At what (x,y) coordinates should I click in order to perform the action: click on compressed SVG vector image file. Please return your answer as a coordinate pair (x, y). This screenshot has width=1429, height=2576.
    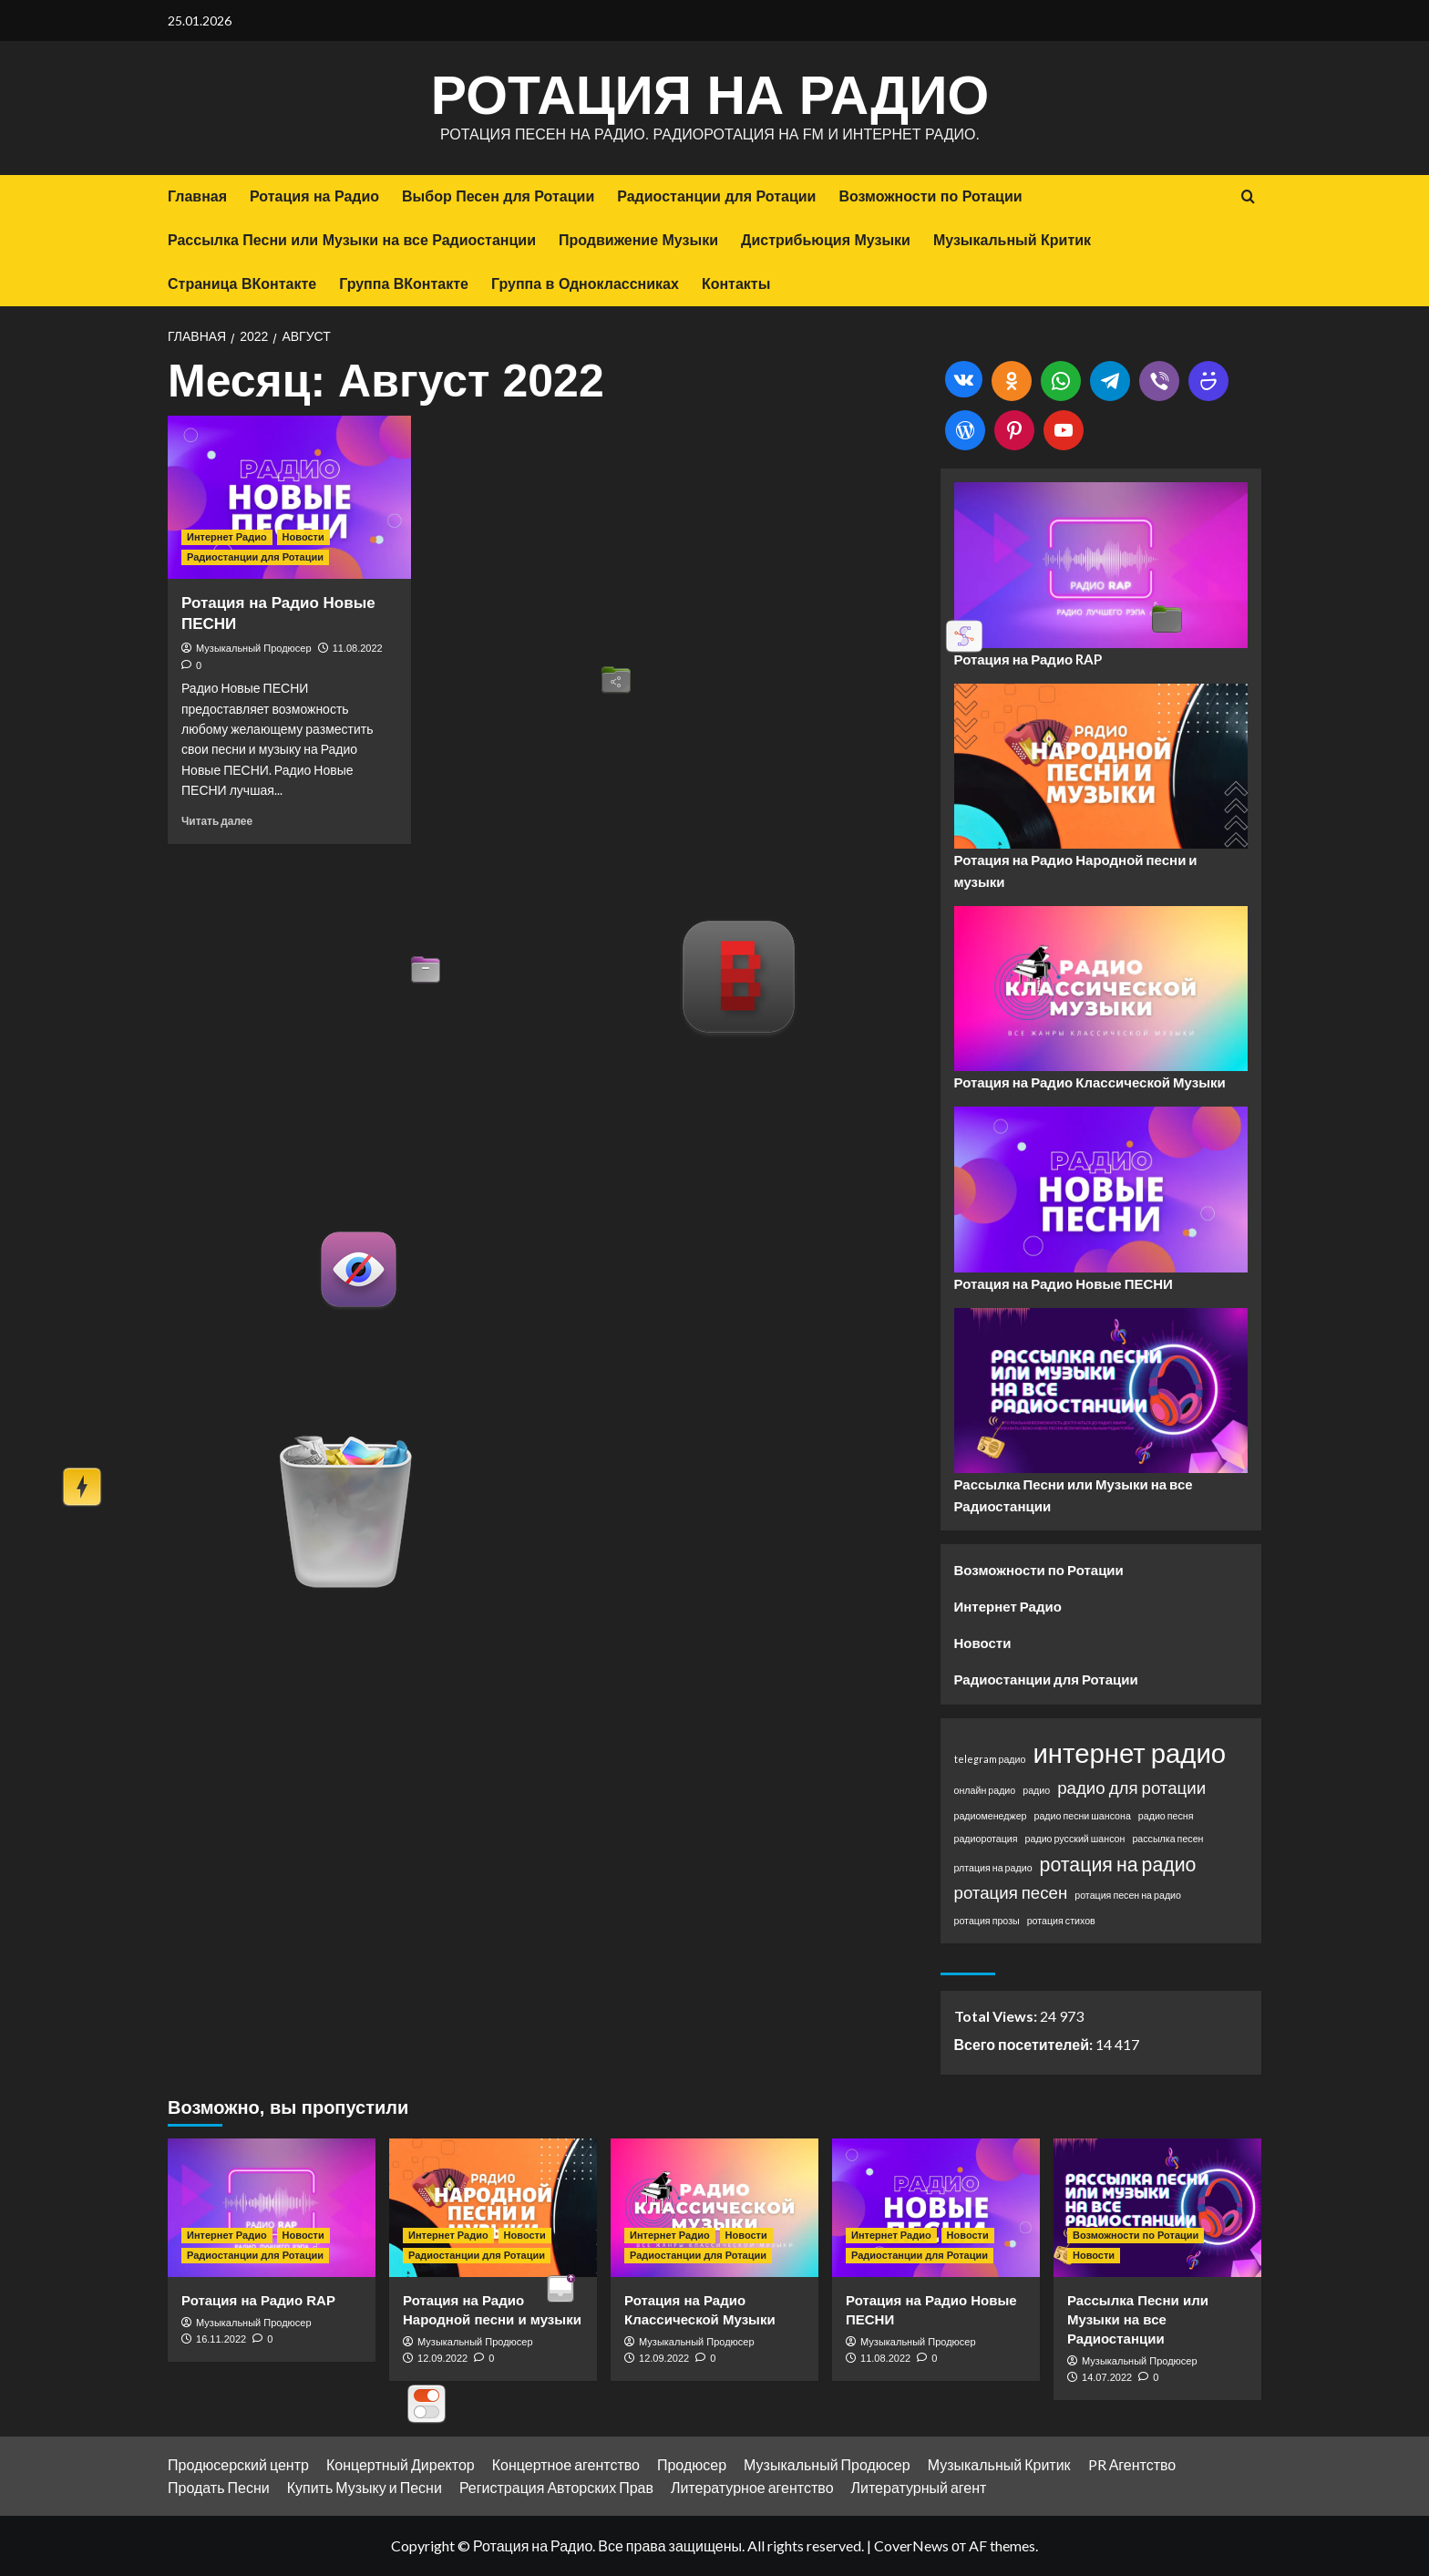
    Looking at the image, I should click on (964, 635).